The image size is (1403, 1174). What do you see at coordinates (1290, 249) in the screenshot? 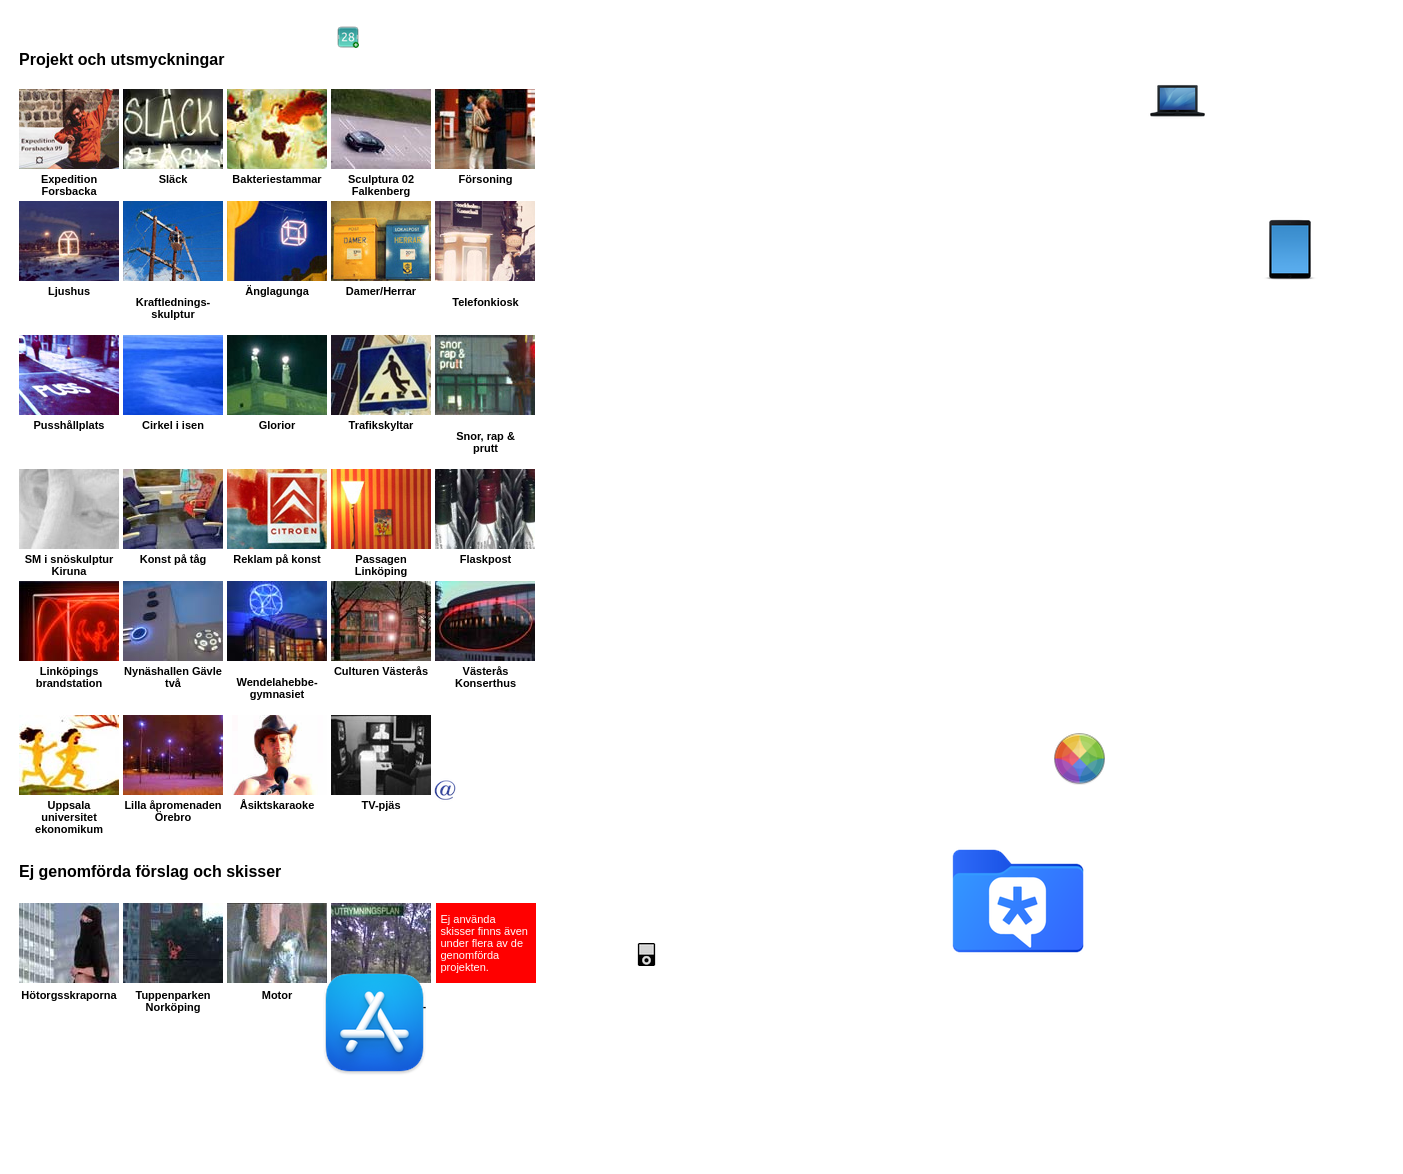
I see `manage connected iPad device` at bounding box center [1290, 249].